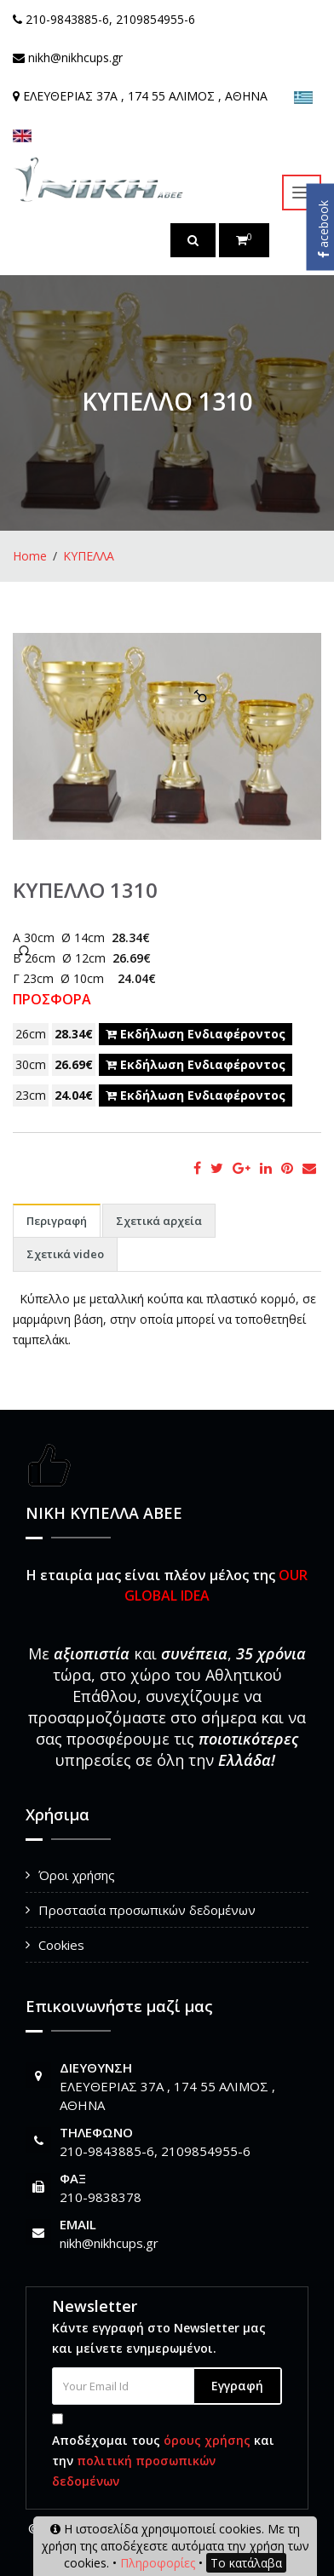  I want to click on represents the omega symbol in mathematical or scientific contexts, so click(24, 951).